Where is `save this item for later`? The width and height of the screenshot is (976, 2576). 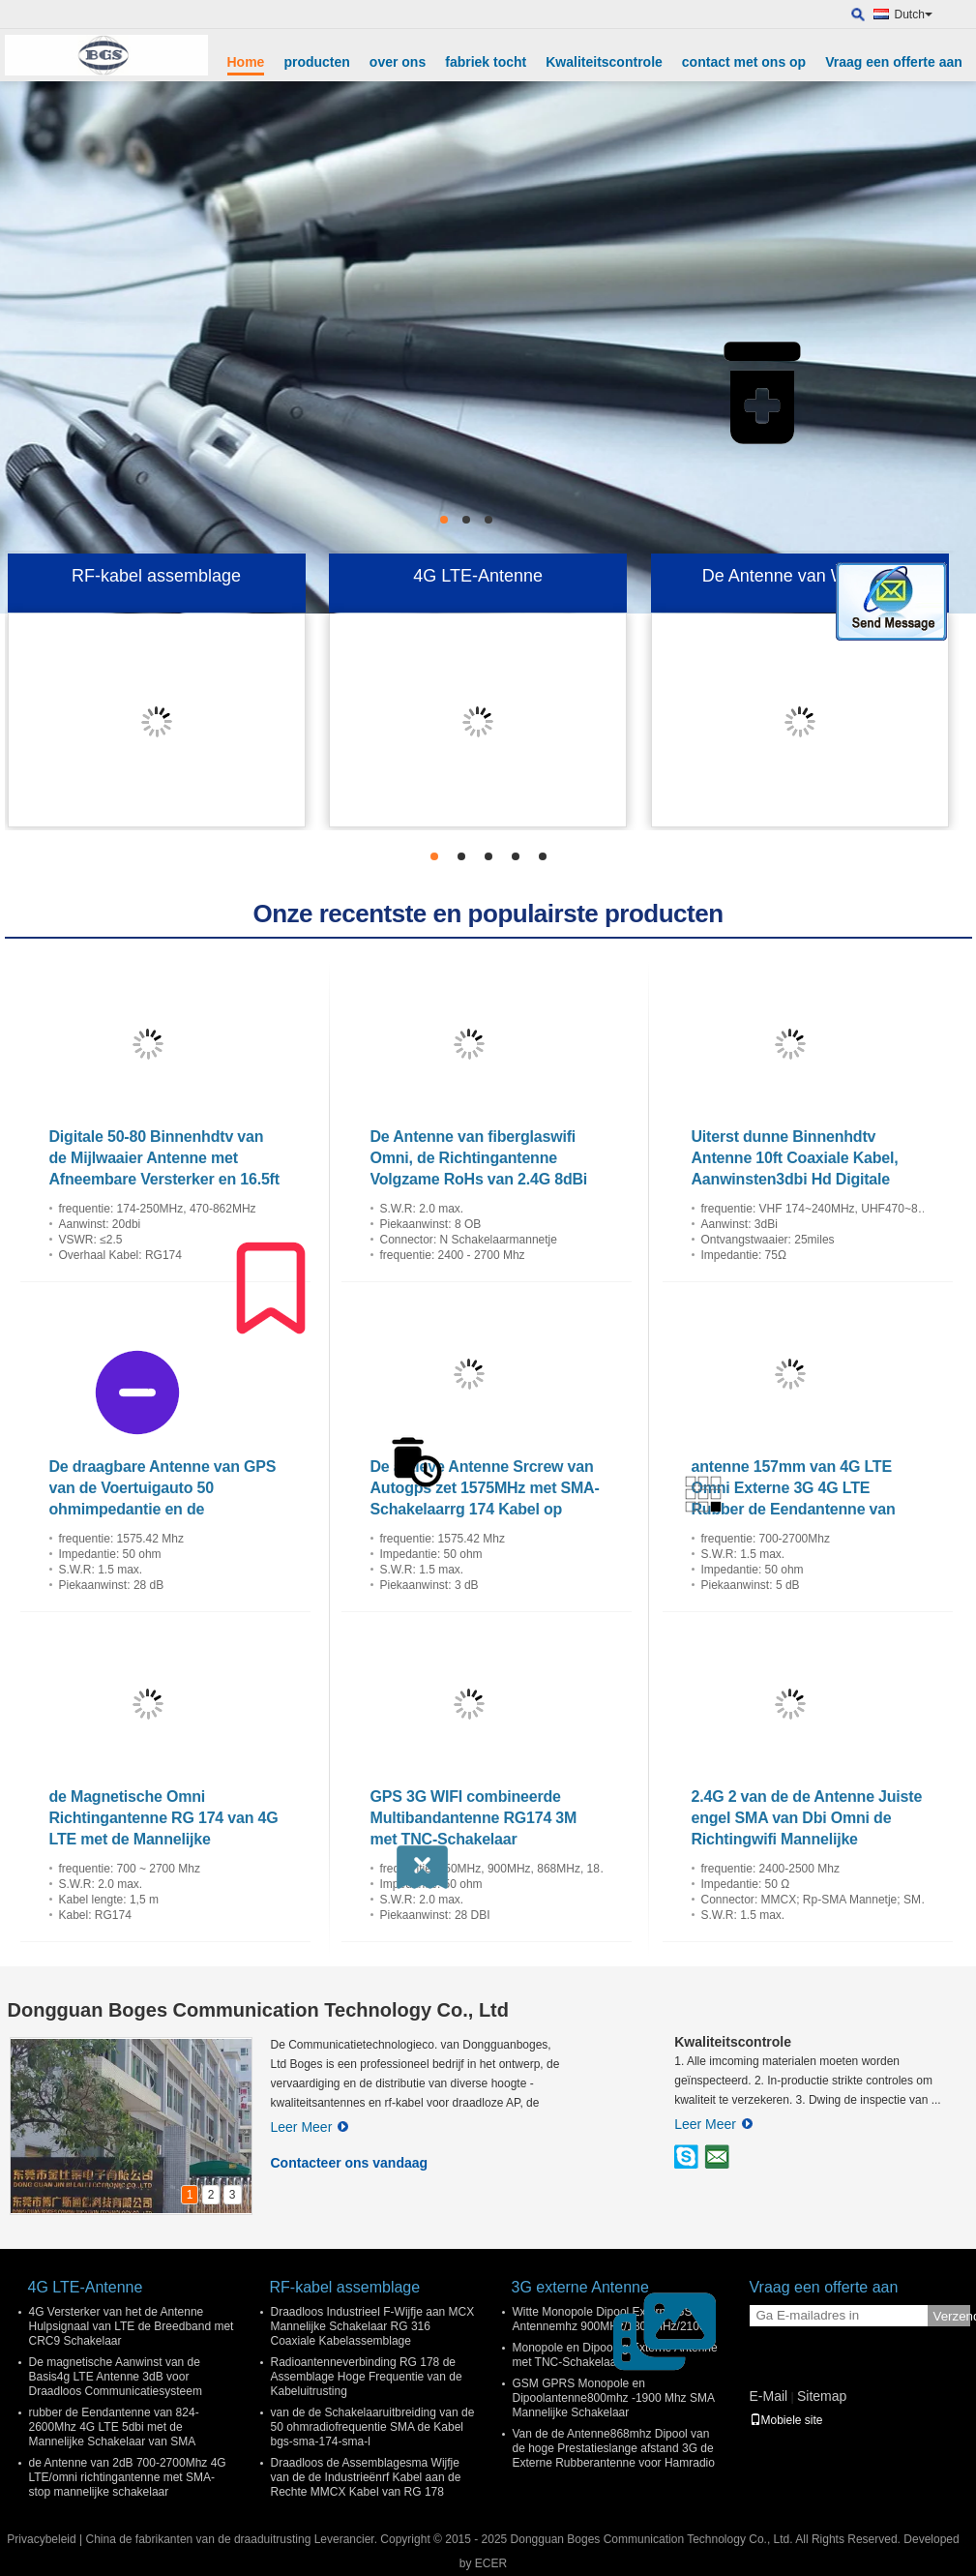
save this item for later is located at coordinates (271, 1288).